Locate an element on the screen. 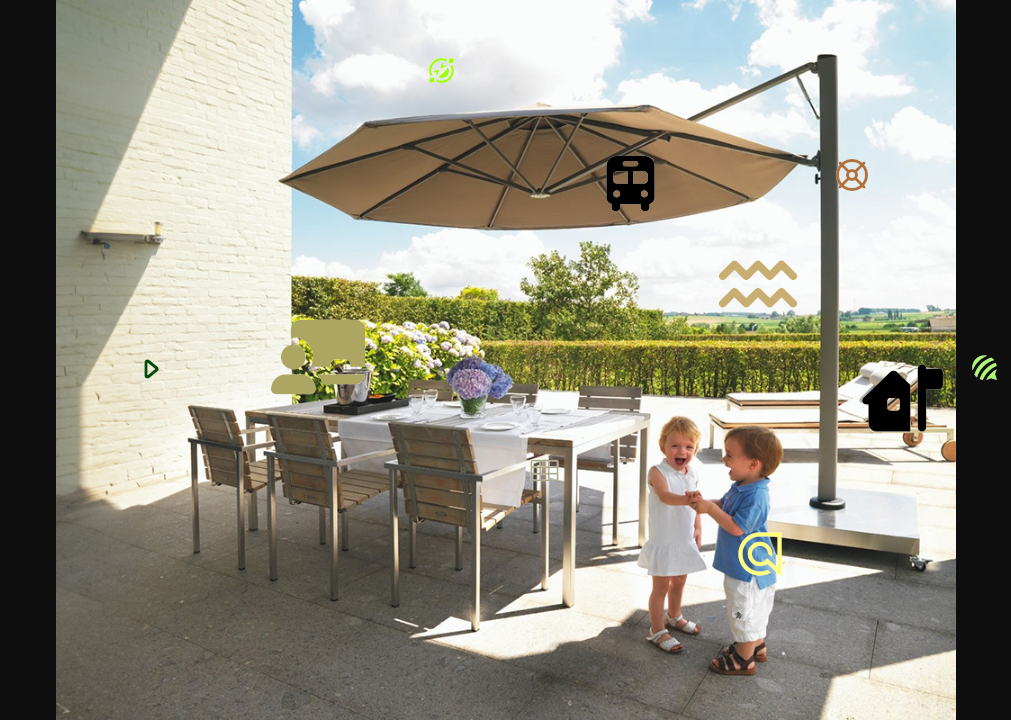  algolia search service logo is located at coordinates (760, 554).